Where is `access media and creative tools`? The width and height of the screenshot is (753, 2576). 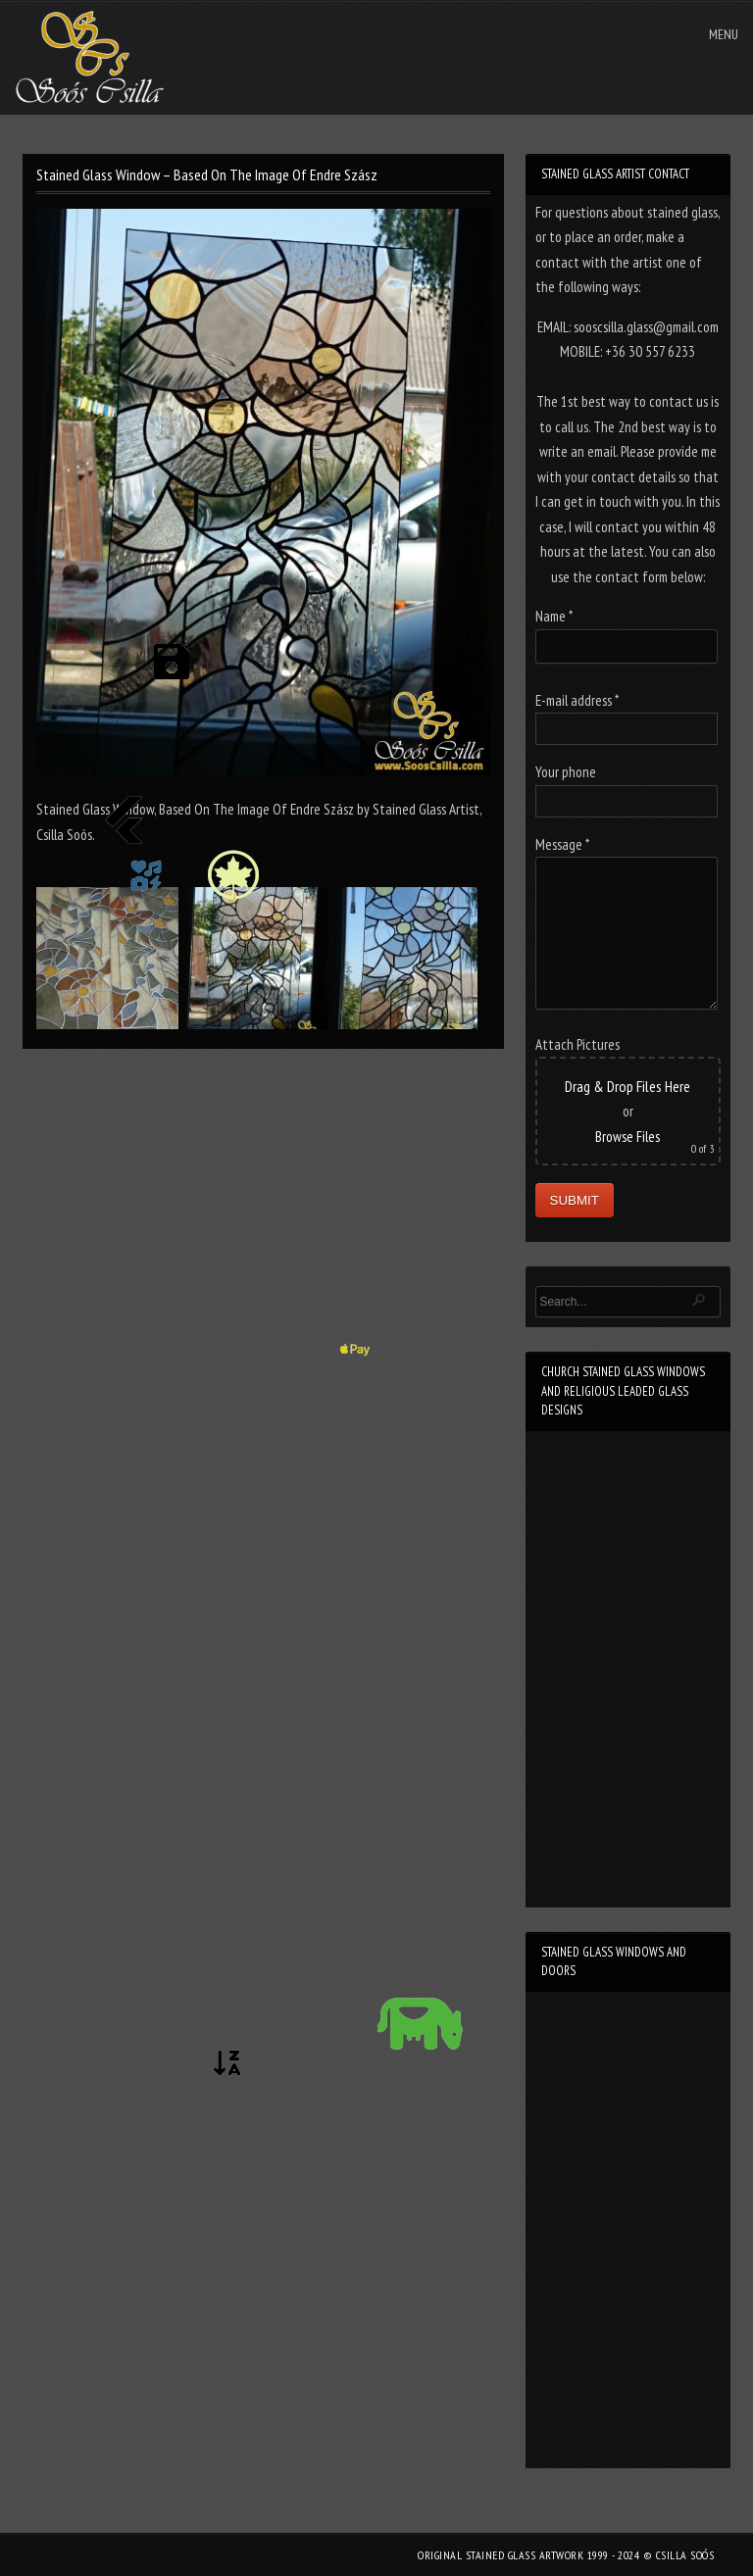
access media and creative tools is located at coordinates (146, 875).